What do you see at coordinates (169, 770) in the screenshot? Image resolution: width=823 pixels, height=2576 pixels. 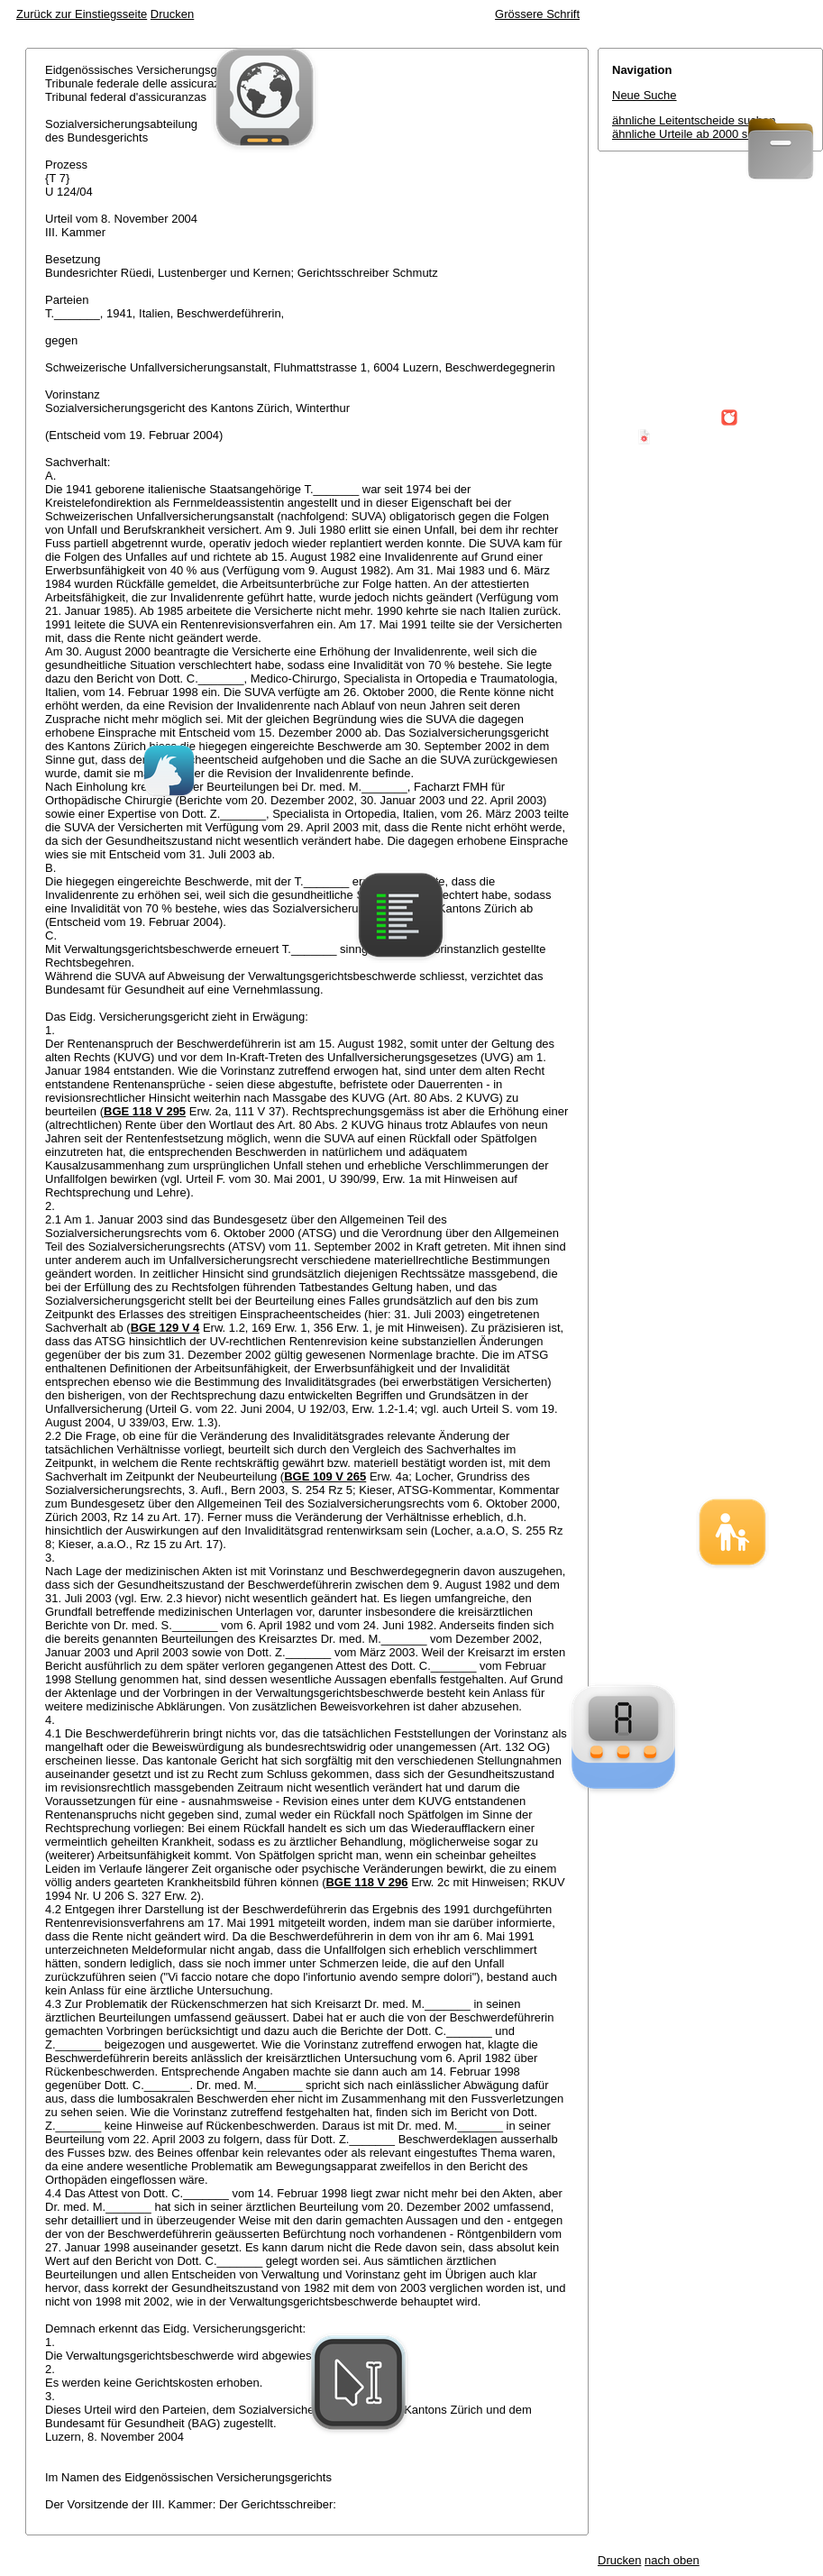 I see `open rambox messaging app` at bounding box center [169, 770].